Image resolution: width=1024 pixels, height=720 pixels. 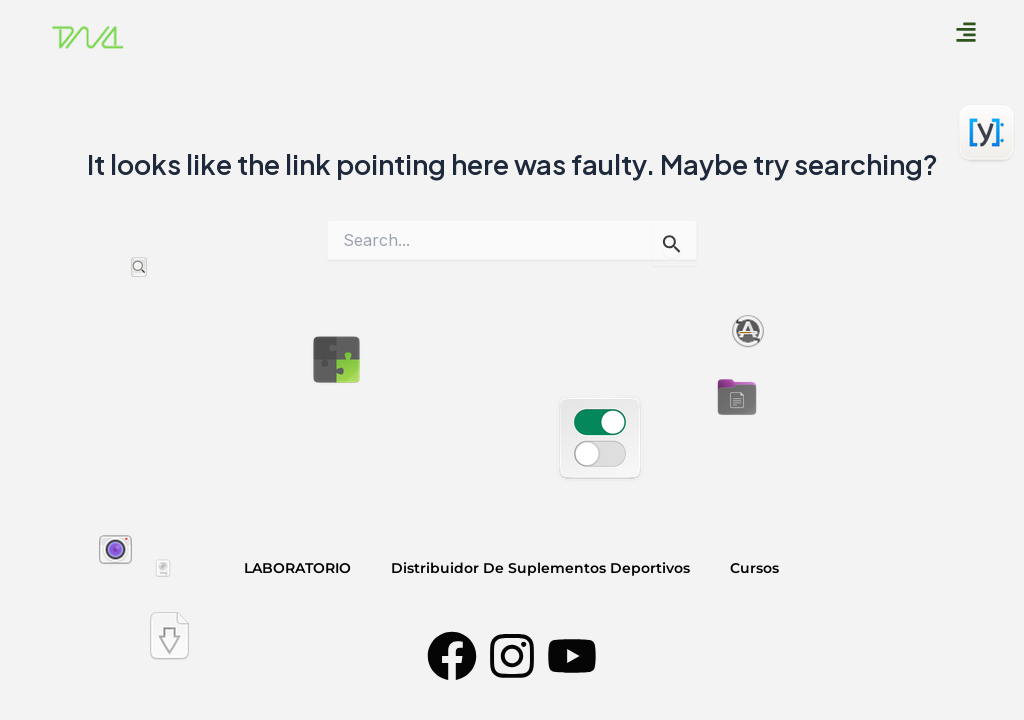 What do you see at coordinates (986, 132) in the screenshot?
I see `open jupyter notebook for interactive python coding` at bounding box center [986, 132].